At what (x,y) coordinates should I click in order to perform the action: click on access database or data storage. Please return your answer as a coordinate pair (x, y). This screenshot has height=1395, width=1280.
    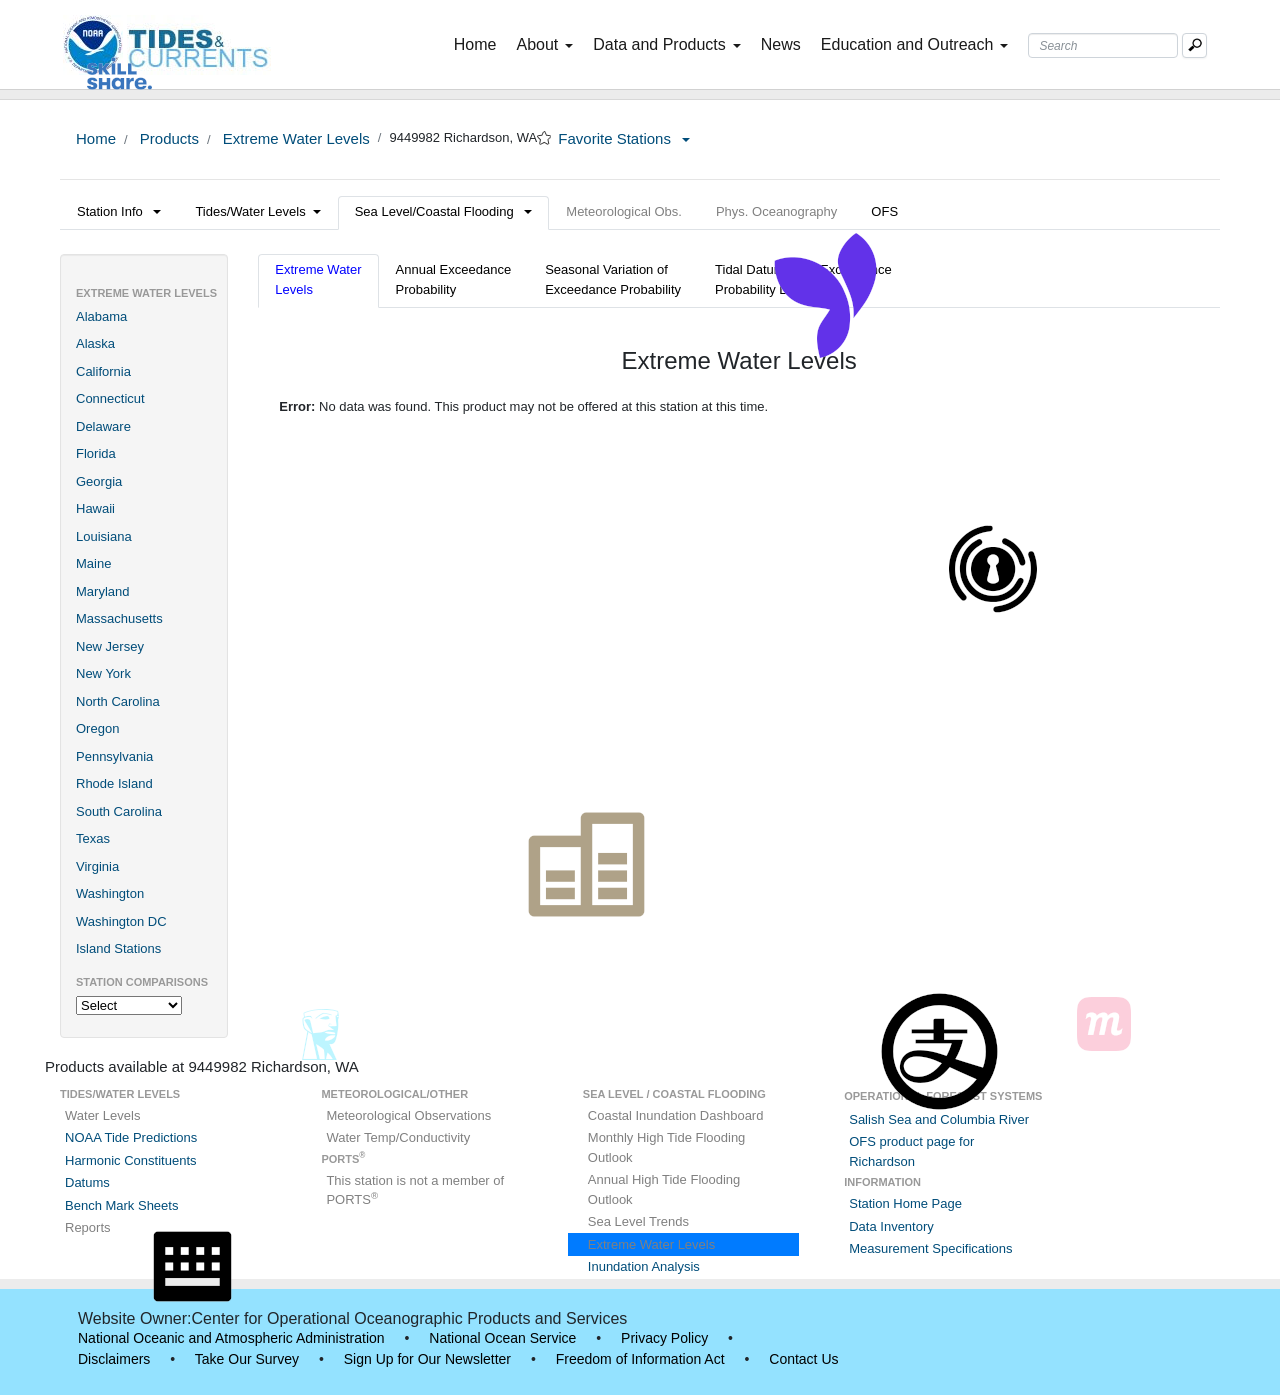
    Looking at the image, I should click on (586, 864).